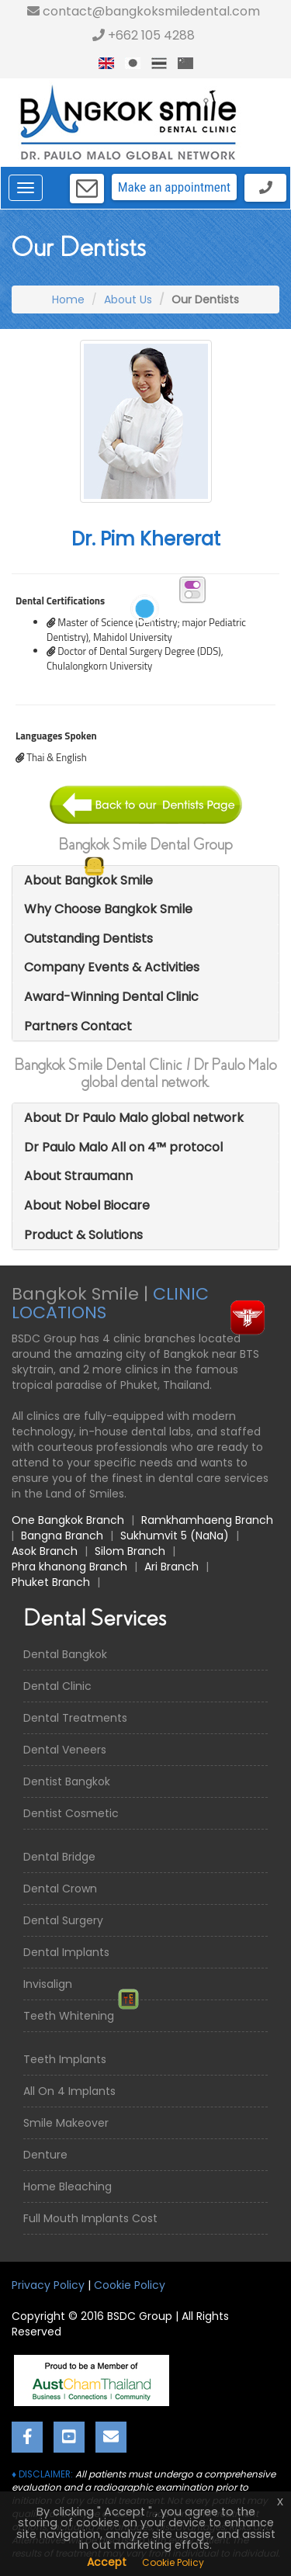 The image size is (291, 2576). What do you see at coordinates (128, 1999) in the screenshot?
I see `open corectrl system utility` at bounding box center [128, 1999].